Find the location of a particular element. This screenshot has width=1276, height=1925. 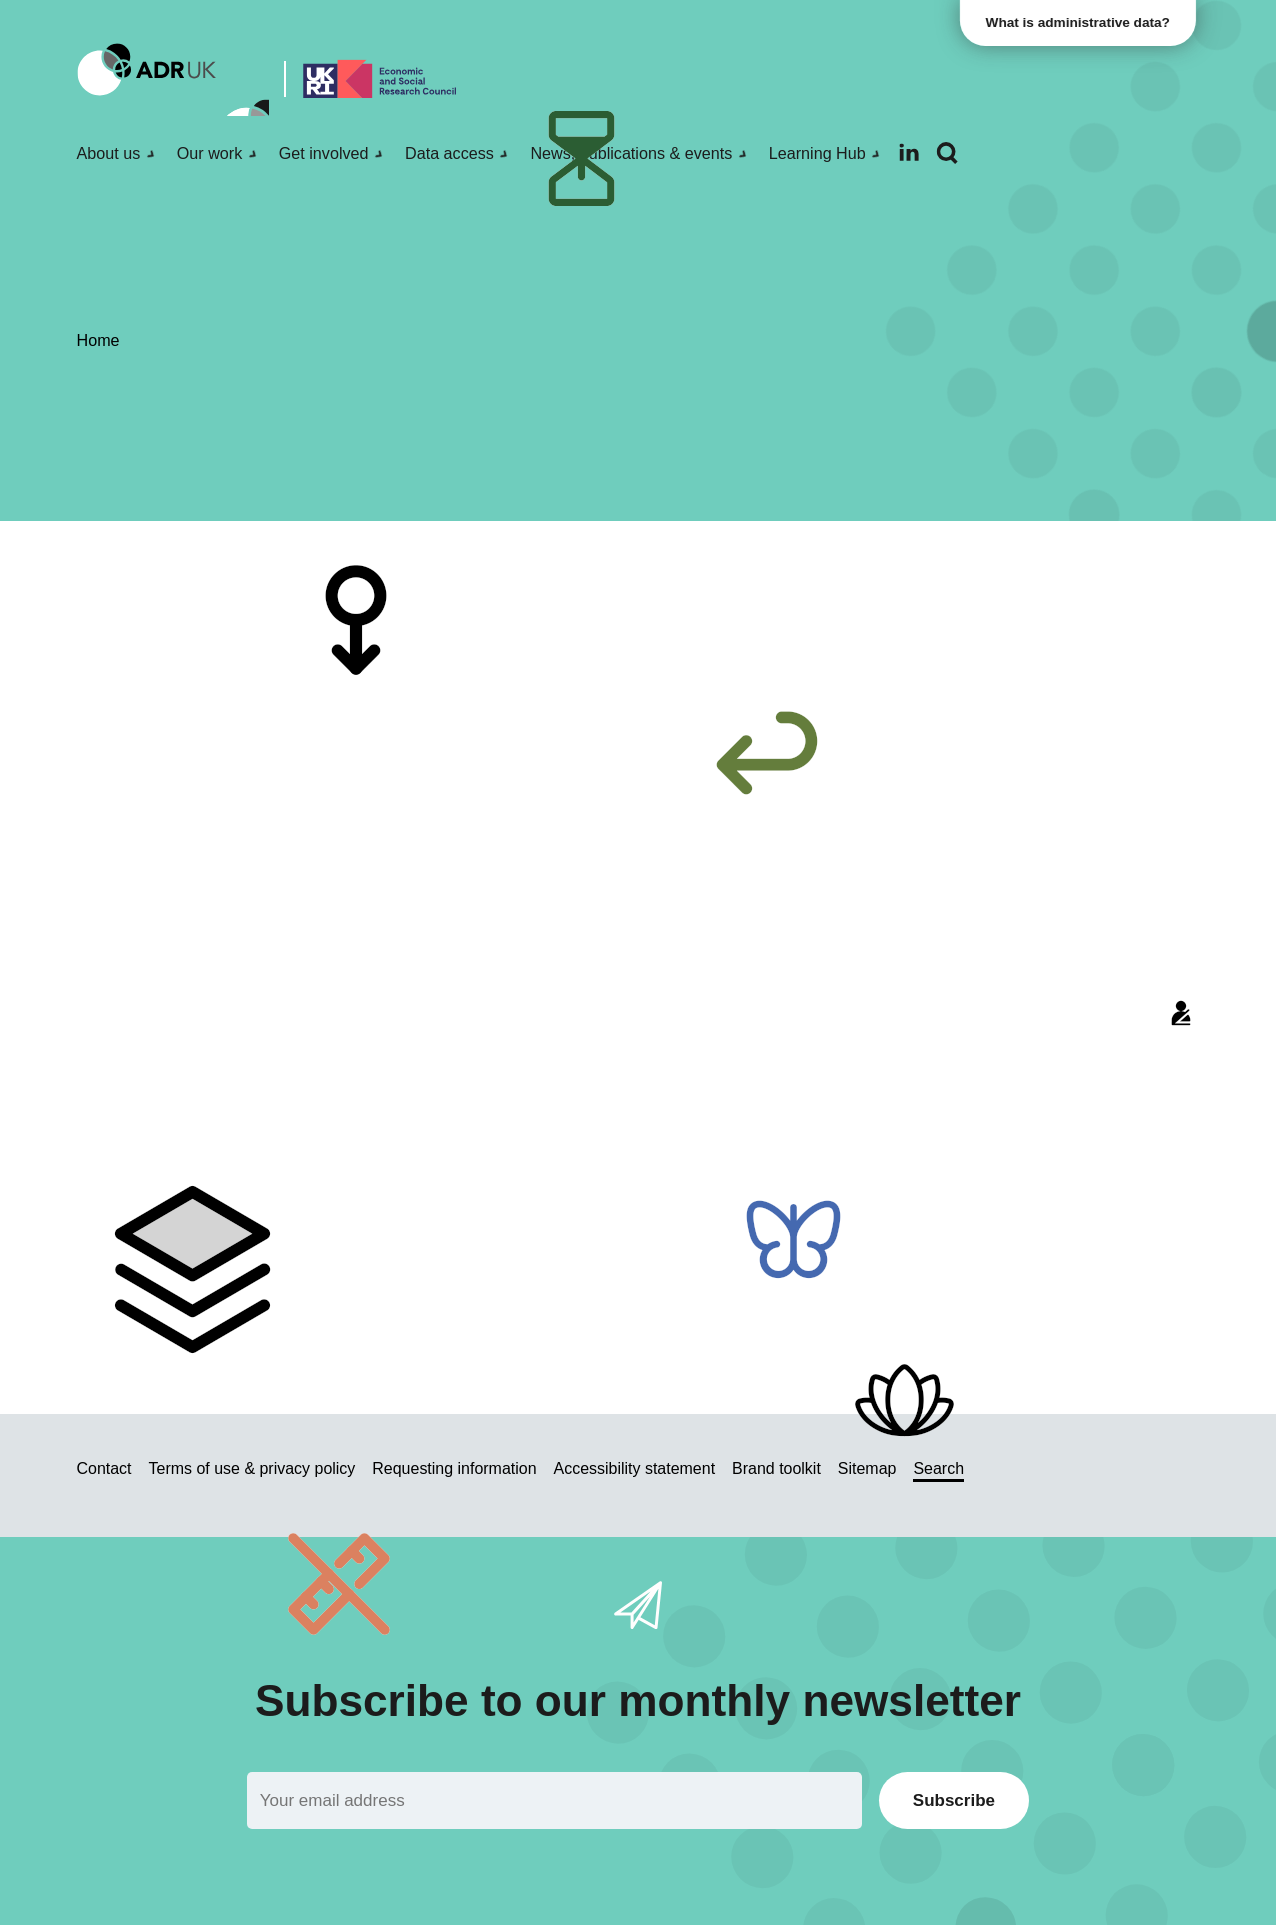

go back to the previous screen is located at coordinates (764, 747).